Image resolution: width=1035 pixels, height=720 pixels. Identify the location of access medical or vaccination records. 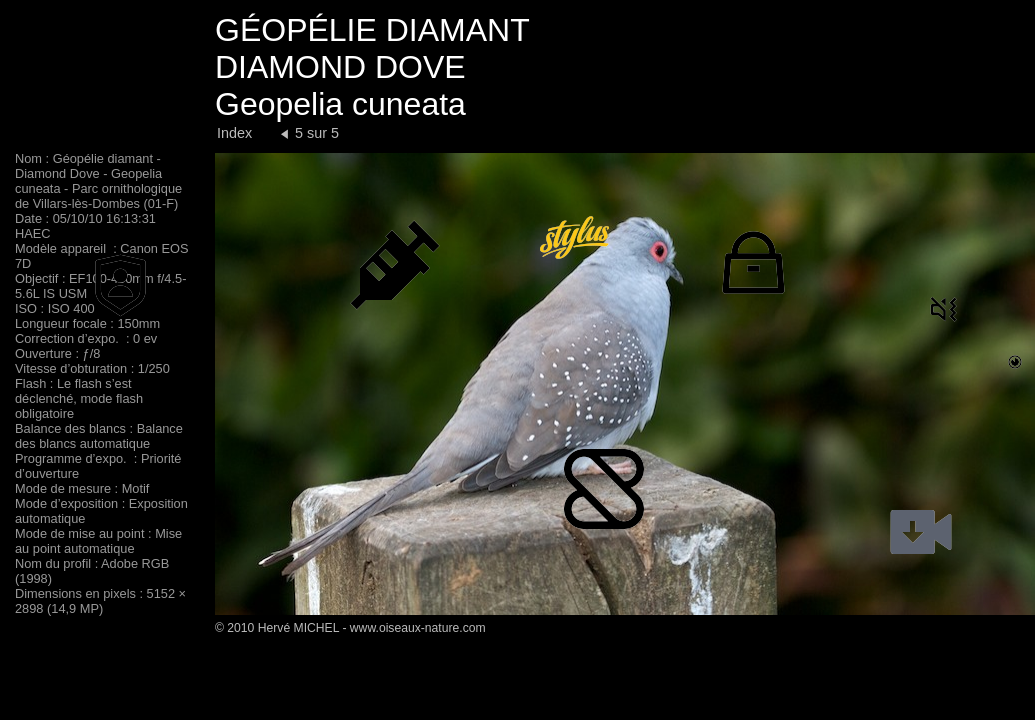
(396, 264).